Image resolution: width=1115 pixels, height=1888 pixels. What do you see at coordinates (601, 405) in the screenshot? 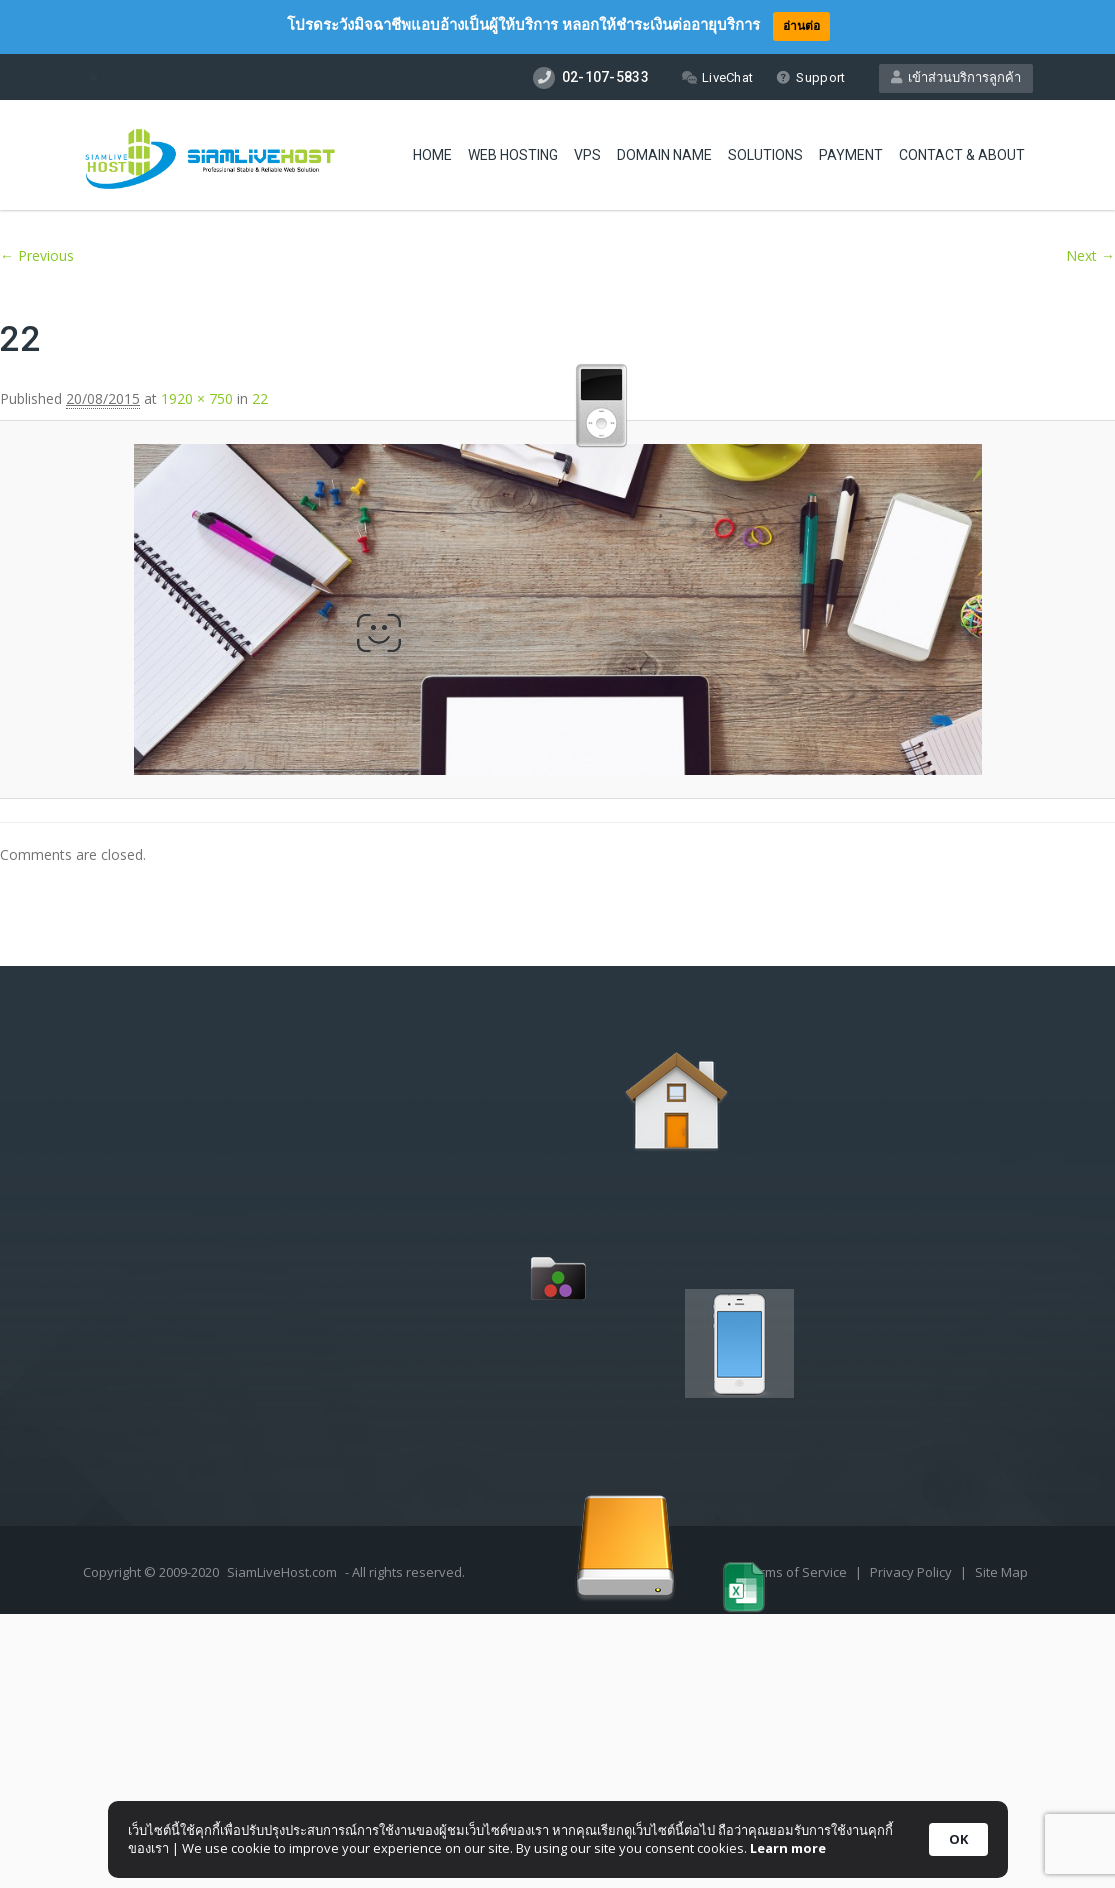
I see `access ipod classic device settings` at bounding box center [601, 405].